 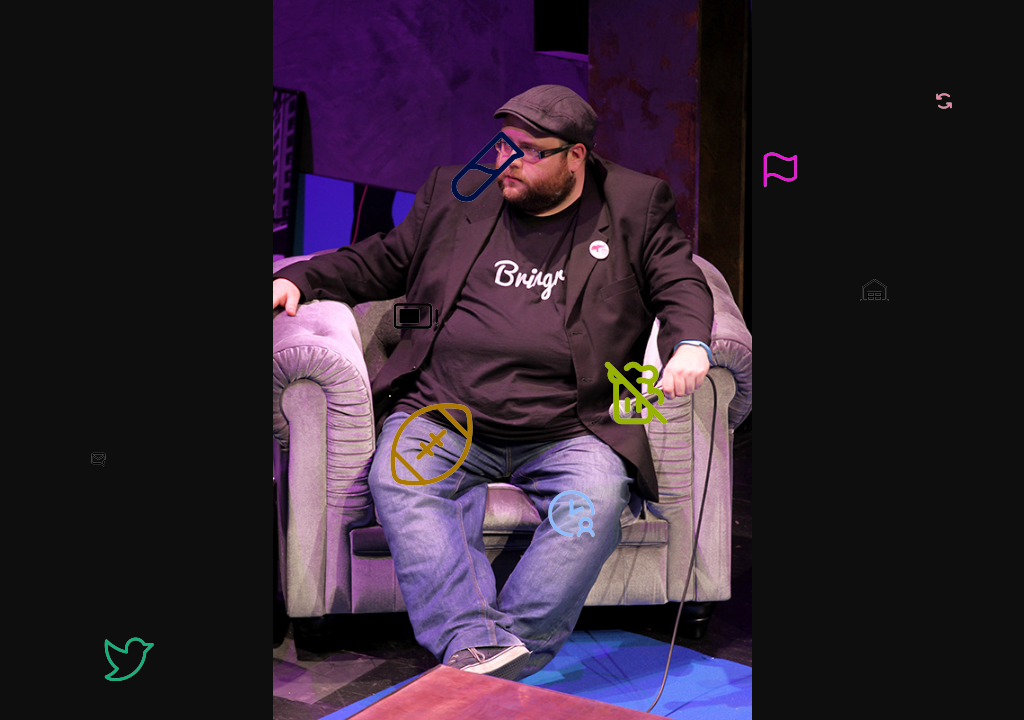 I want to click on view user activity history, so click(x=571, y=513).